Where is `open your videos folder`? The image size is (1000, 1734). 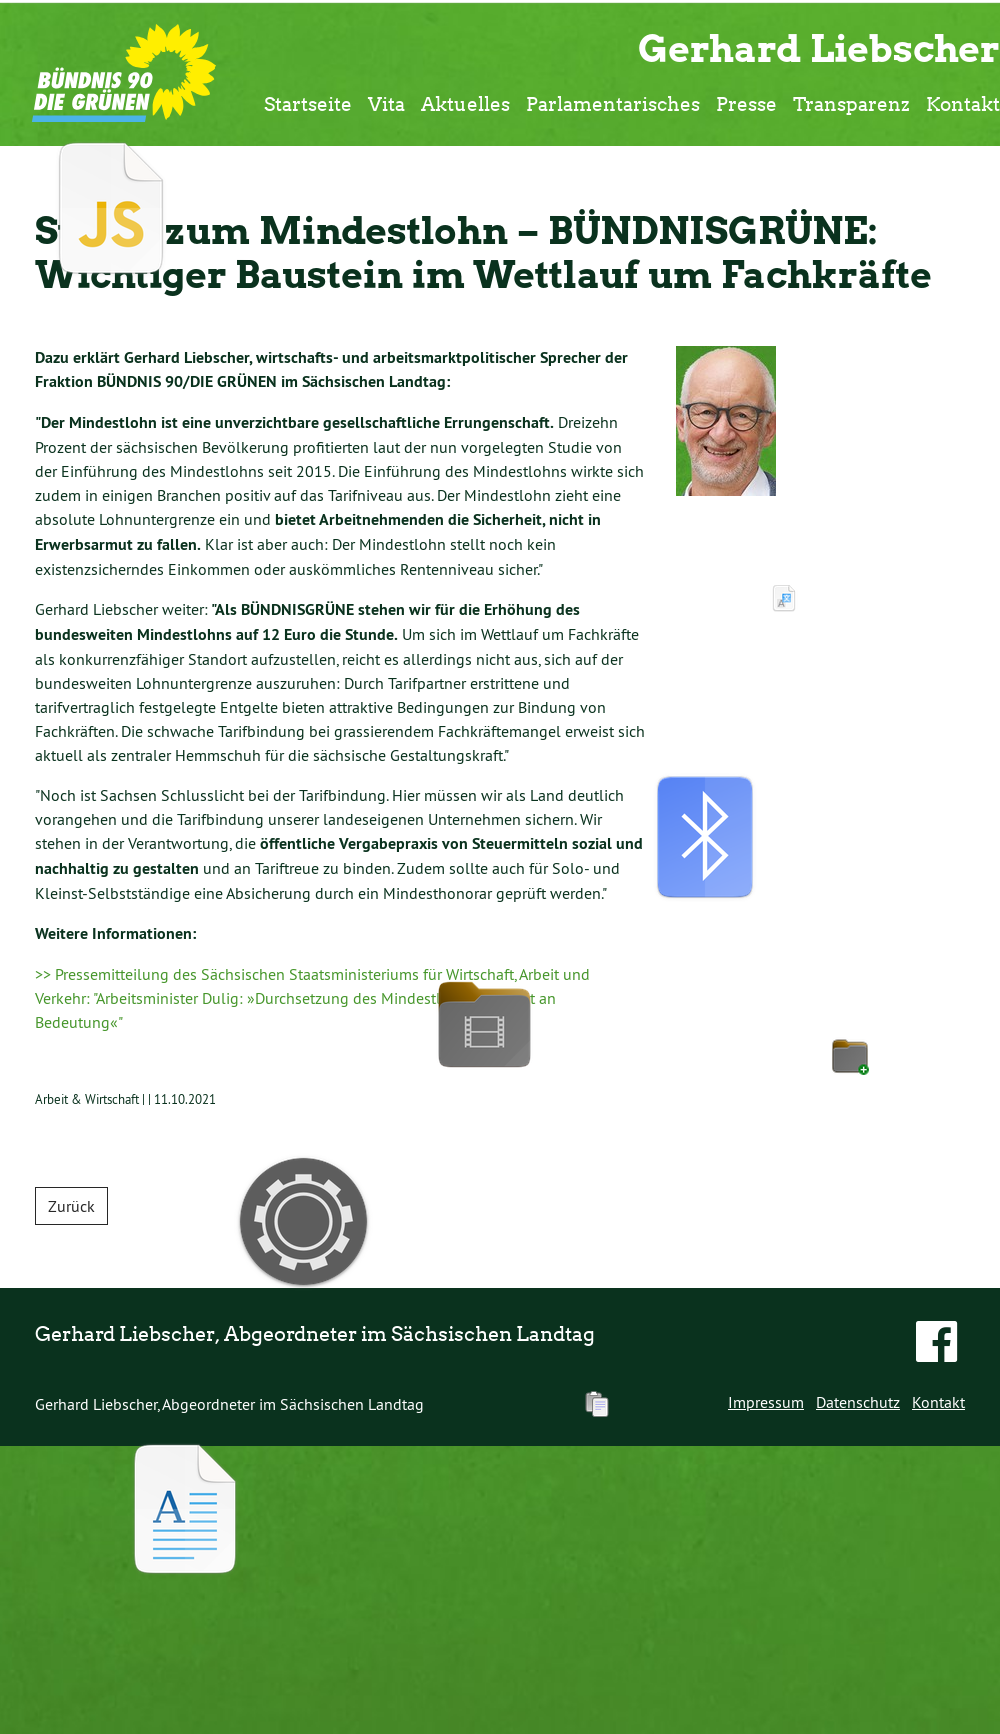
open your videos folder is located at coordinates (484, 1024).